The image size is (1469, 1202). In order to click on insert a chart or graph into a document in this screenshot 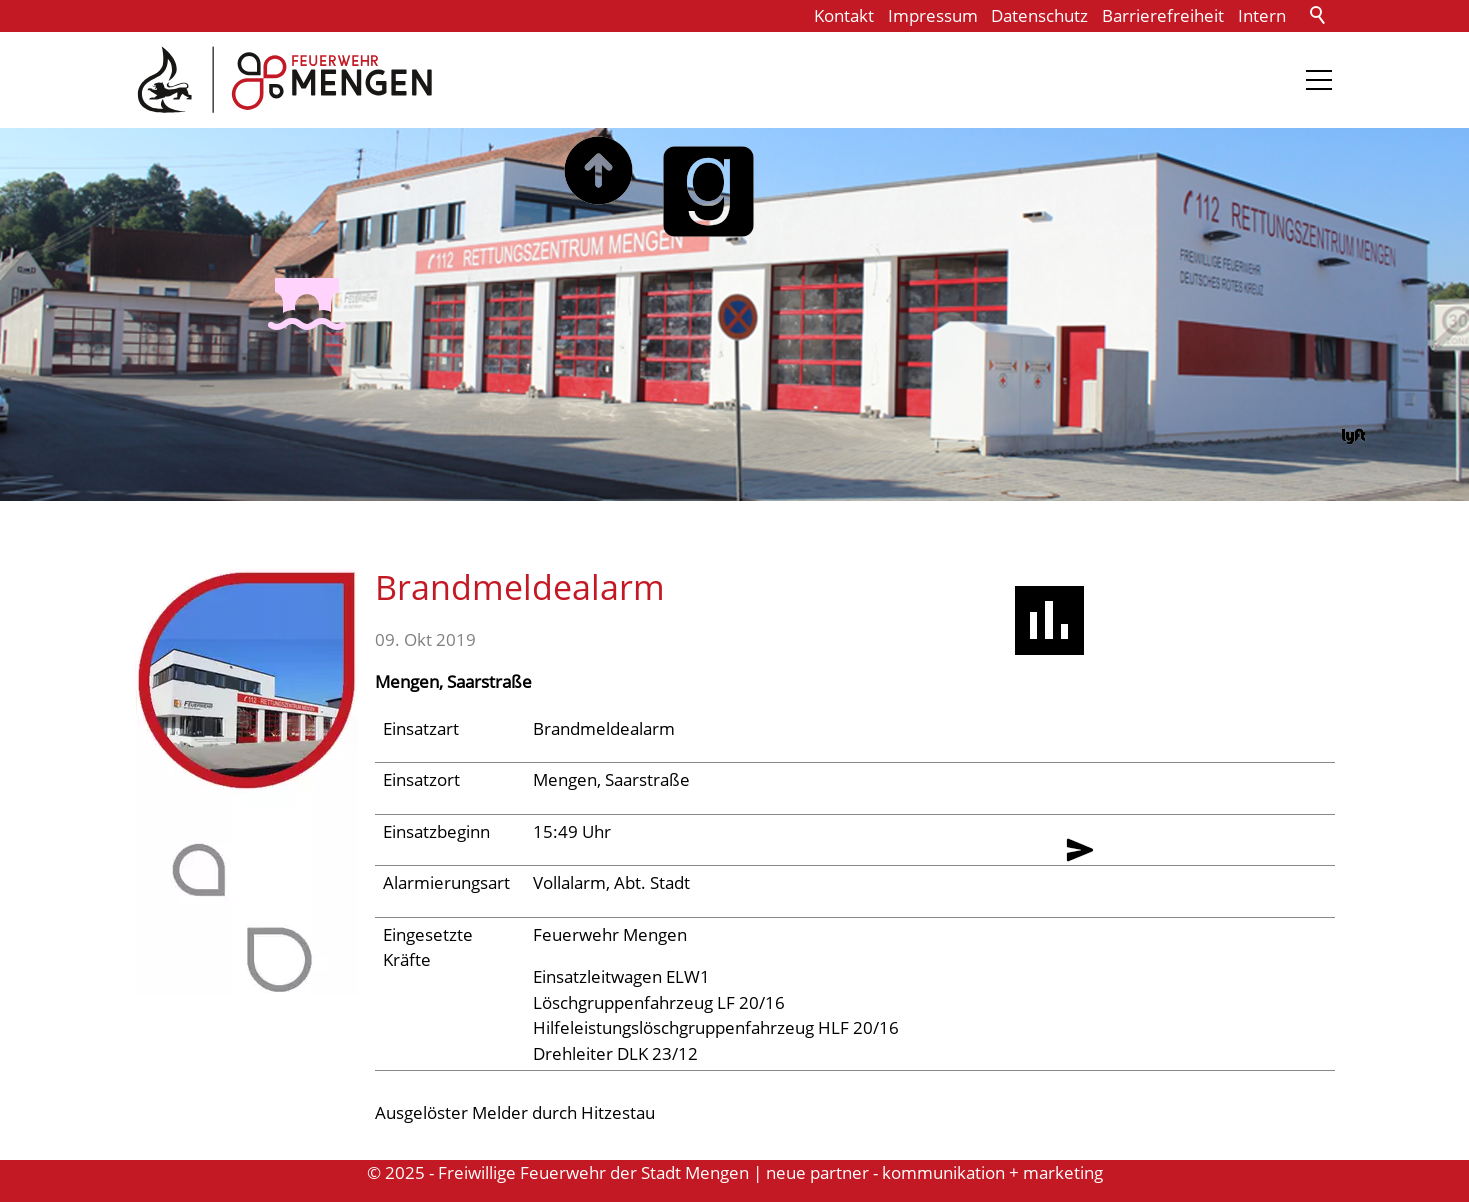, I will do `click(1049, 620)`.